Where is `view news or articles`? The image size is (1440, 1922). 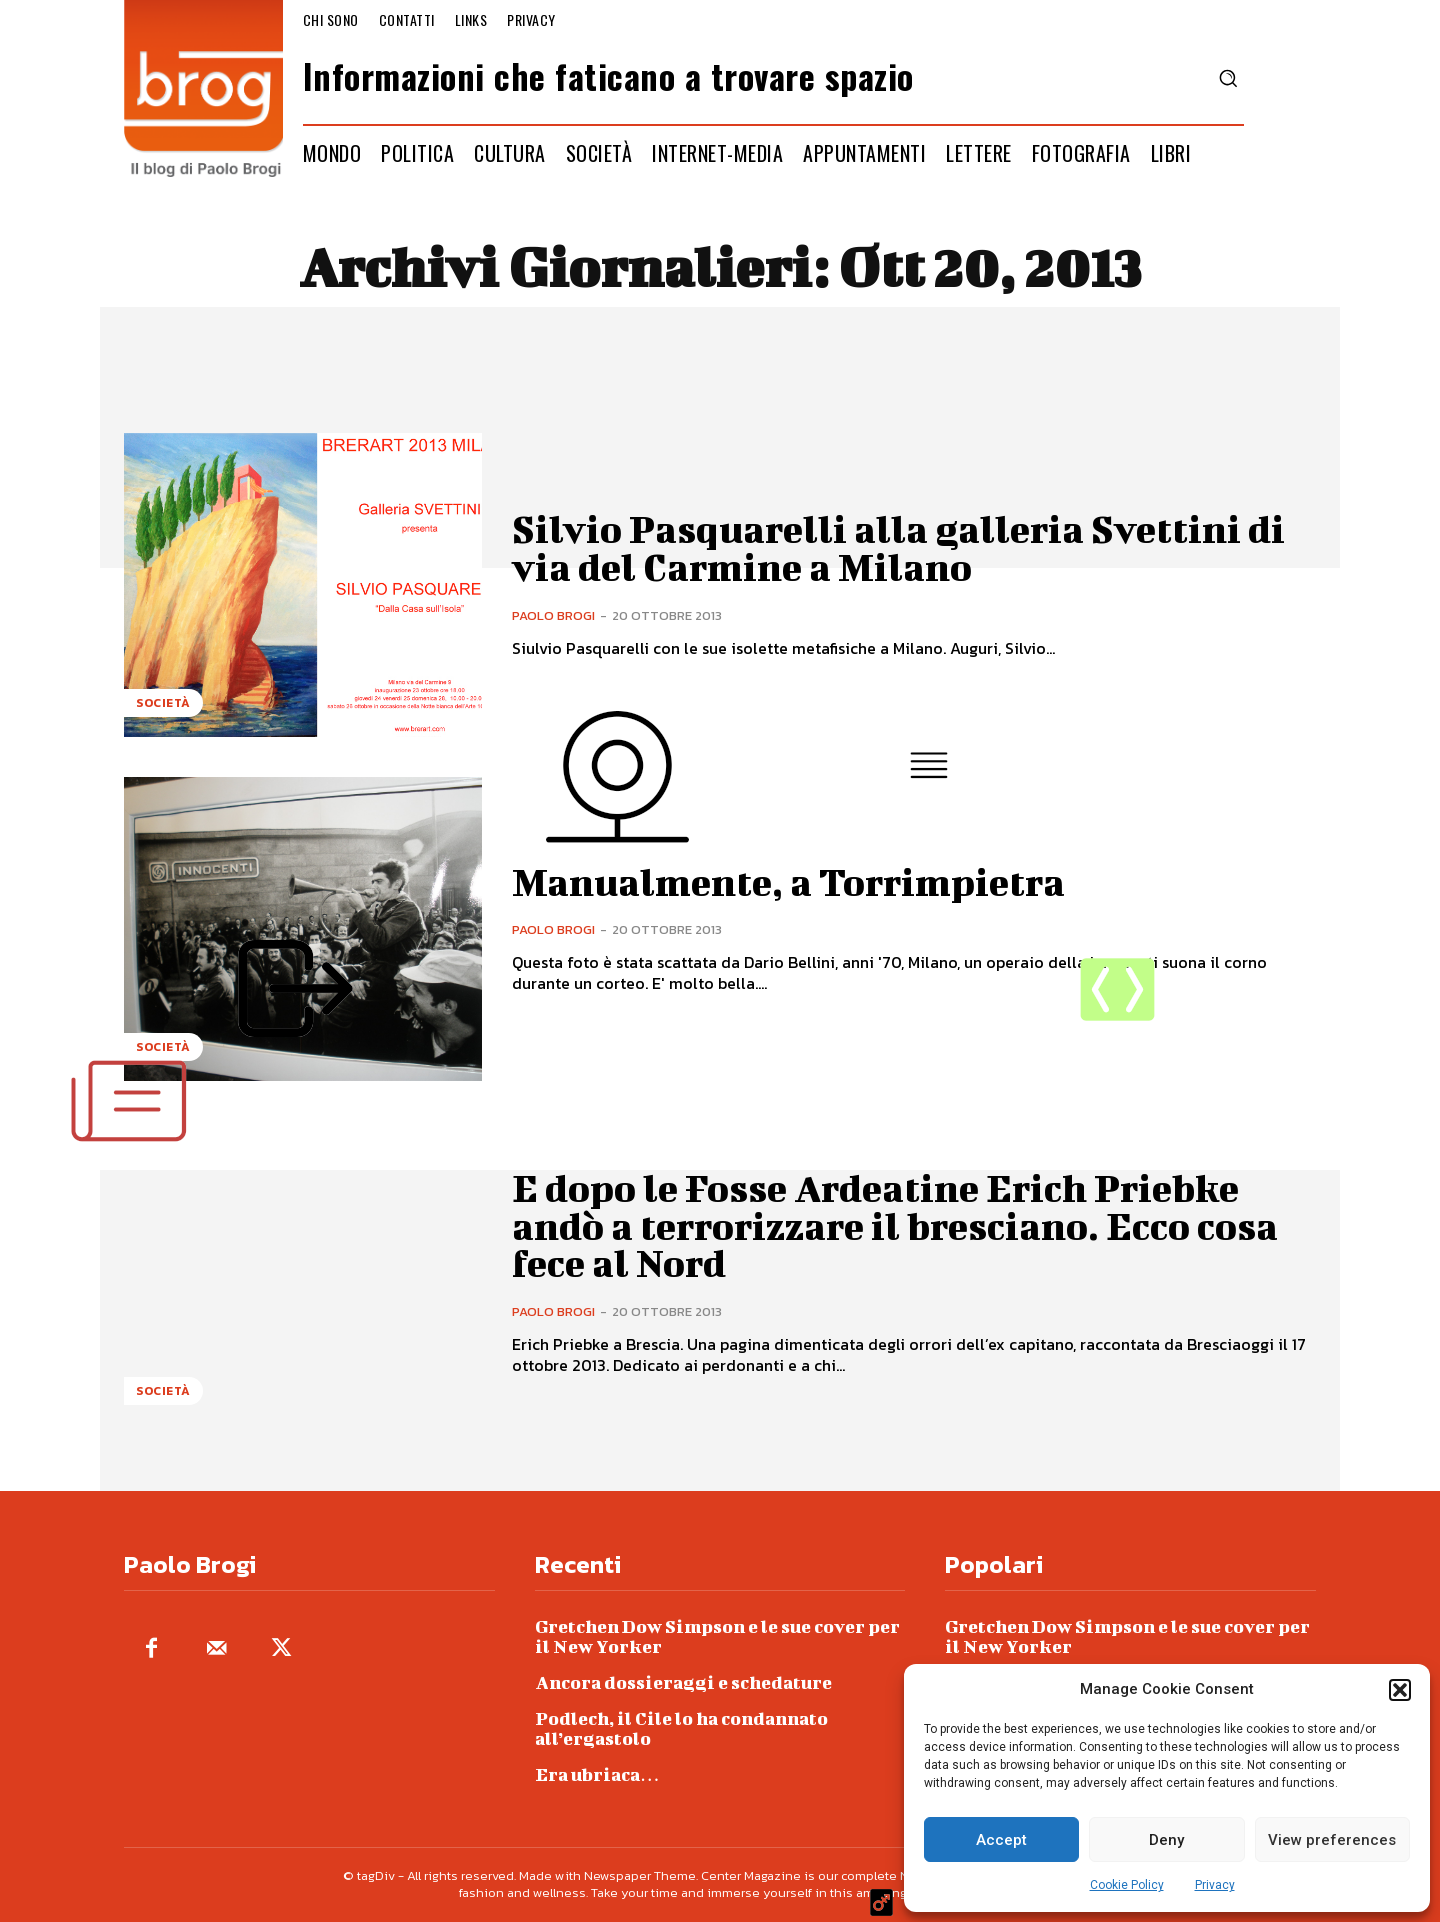 view news or articles is located at coordinates (133, 1101).